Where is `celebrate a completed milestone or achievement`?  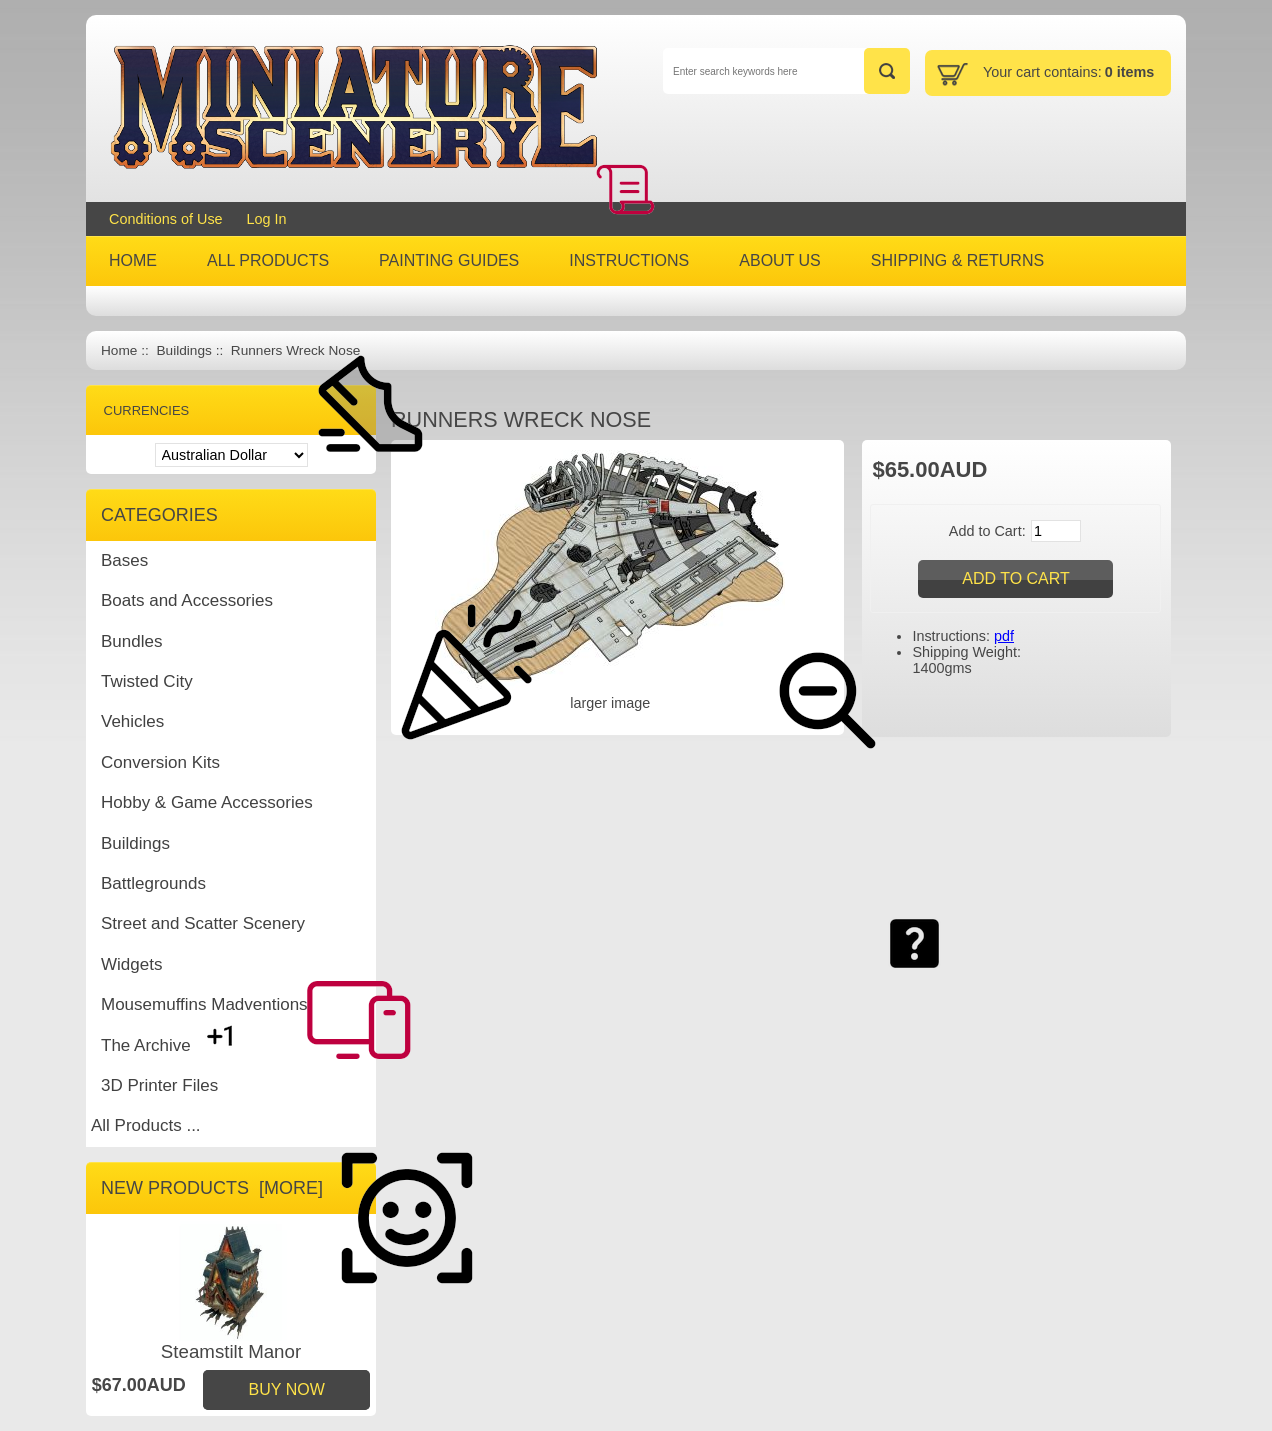 celebrate a completed milestone or achievement is located at coordinates (461, 679).